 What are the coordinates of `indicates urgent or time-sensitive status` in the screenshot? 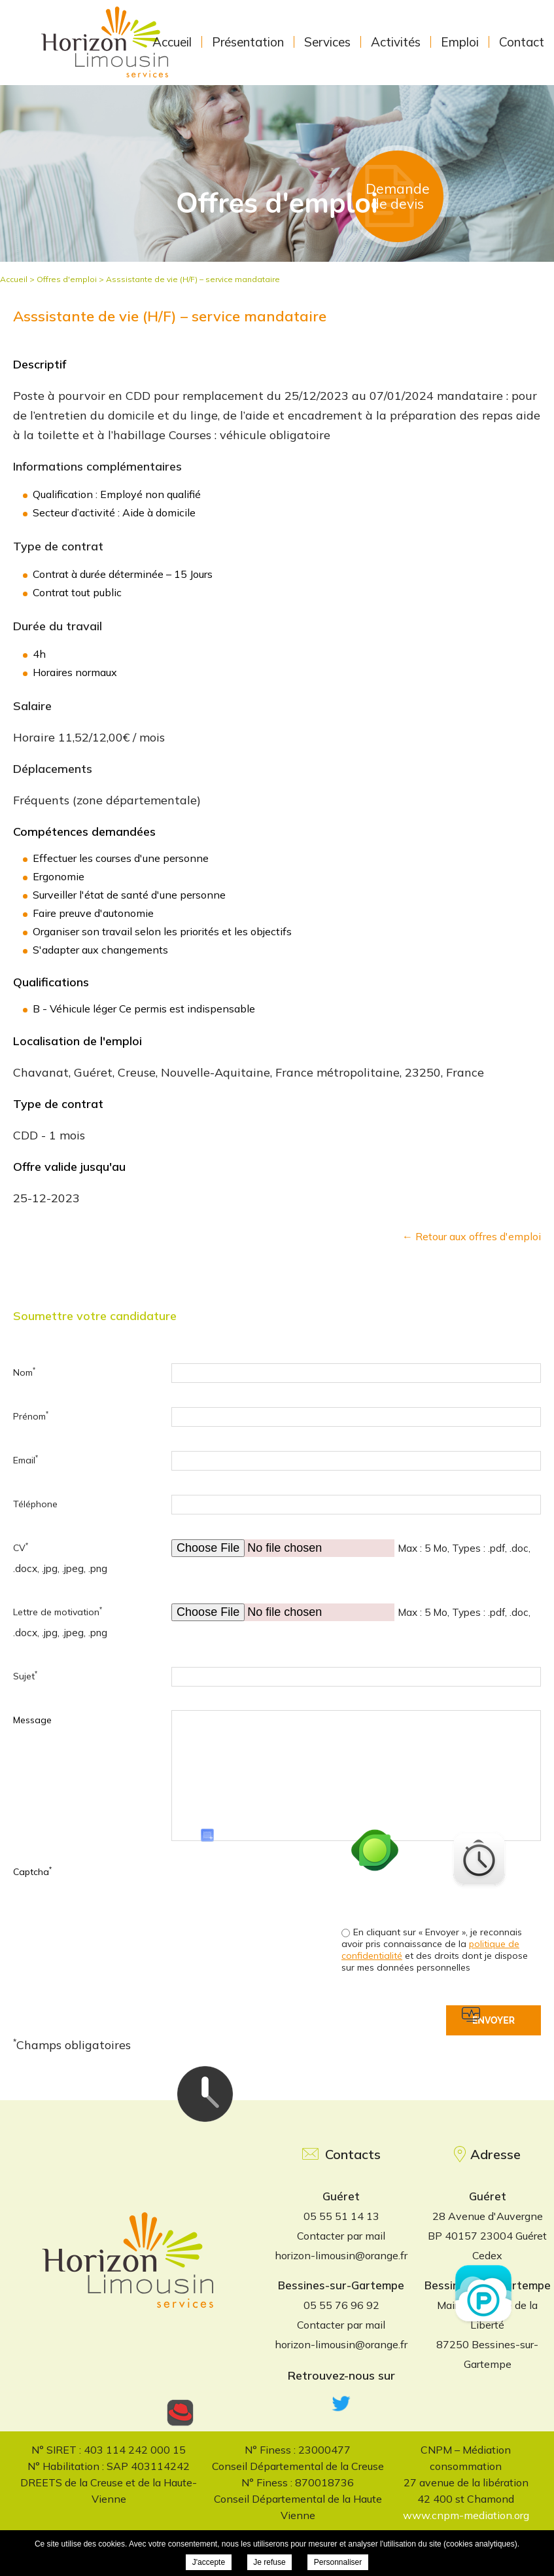 It's located at (205, 2094).